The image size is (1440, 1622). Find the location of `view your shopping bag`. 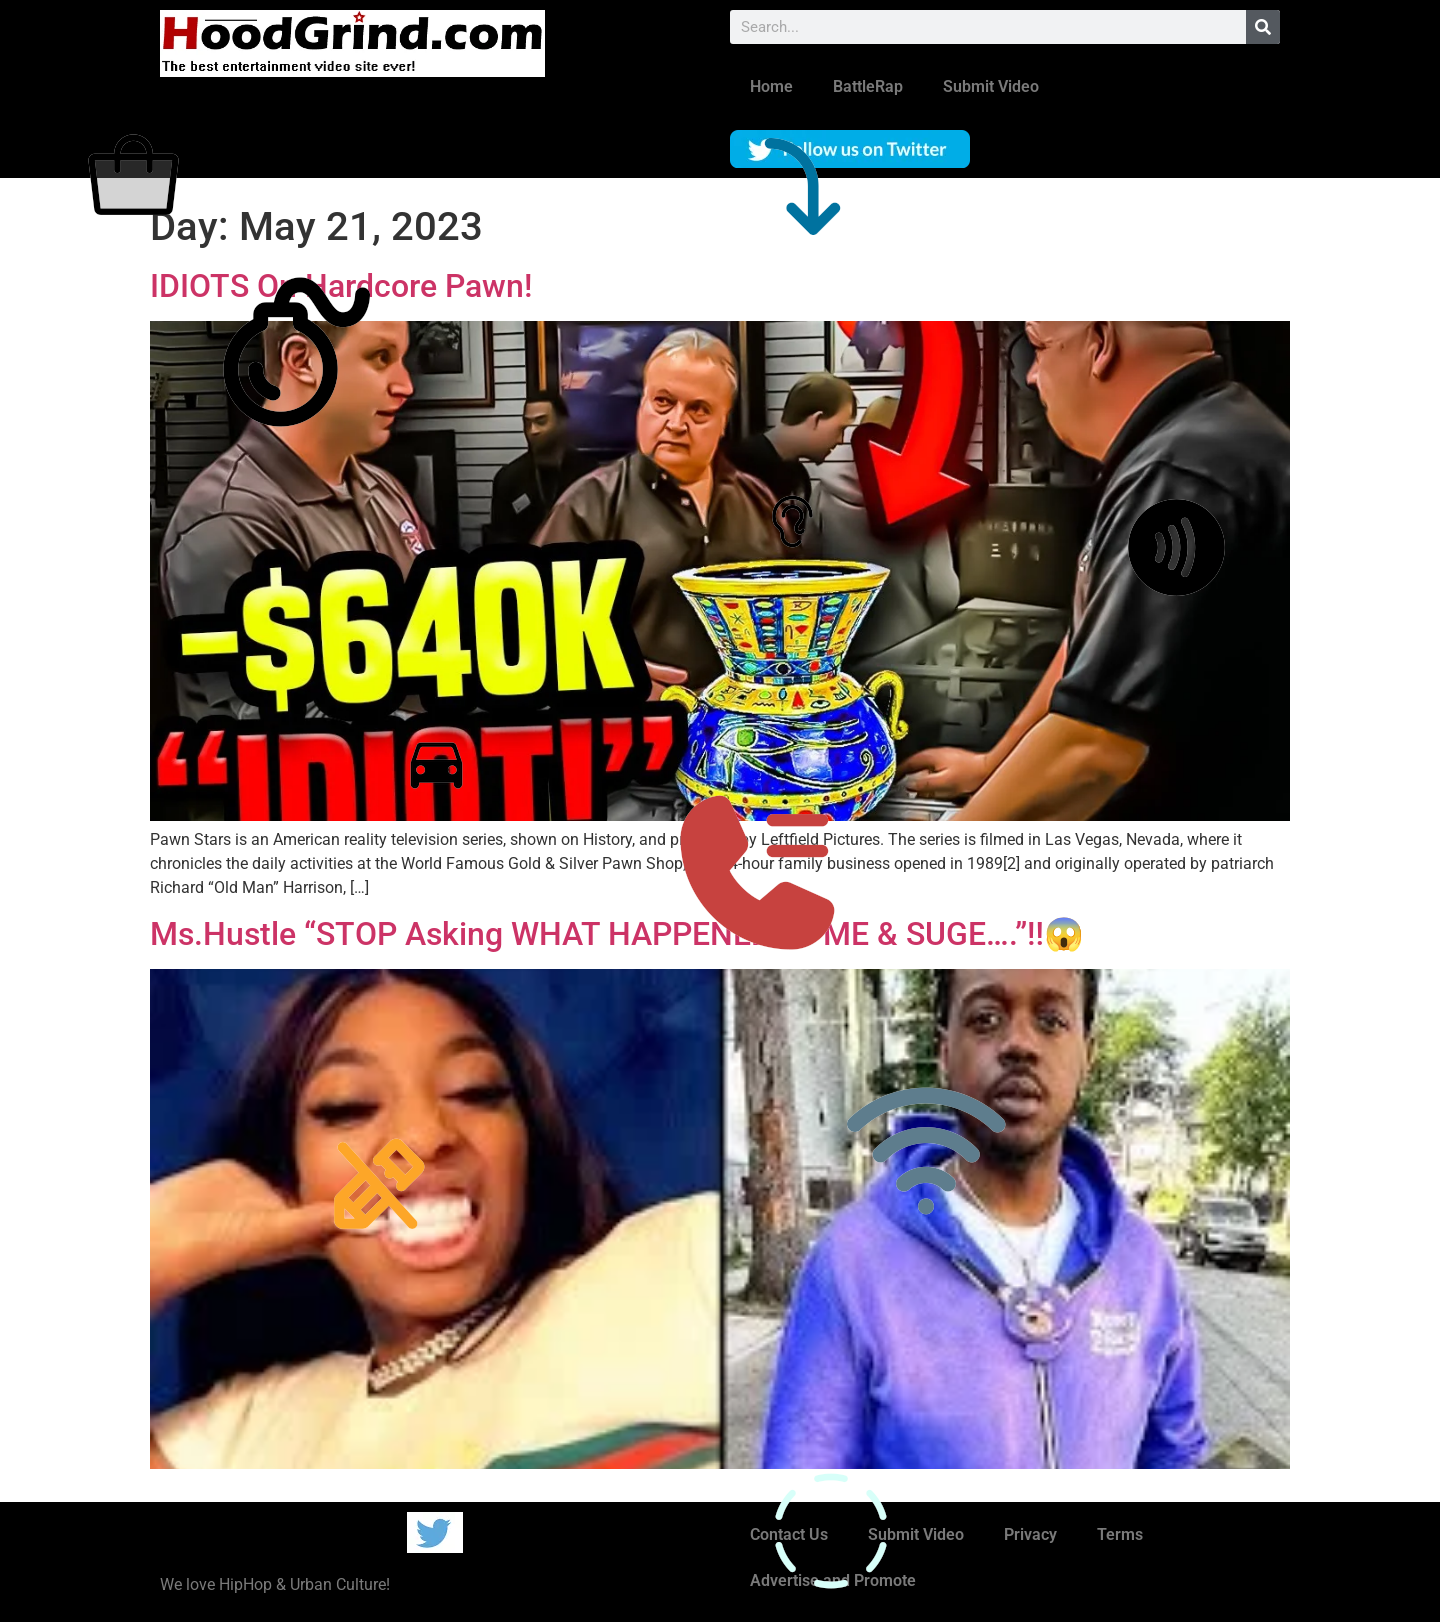

view your shopping bag is located at coordinates (133, 179).